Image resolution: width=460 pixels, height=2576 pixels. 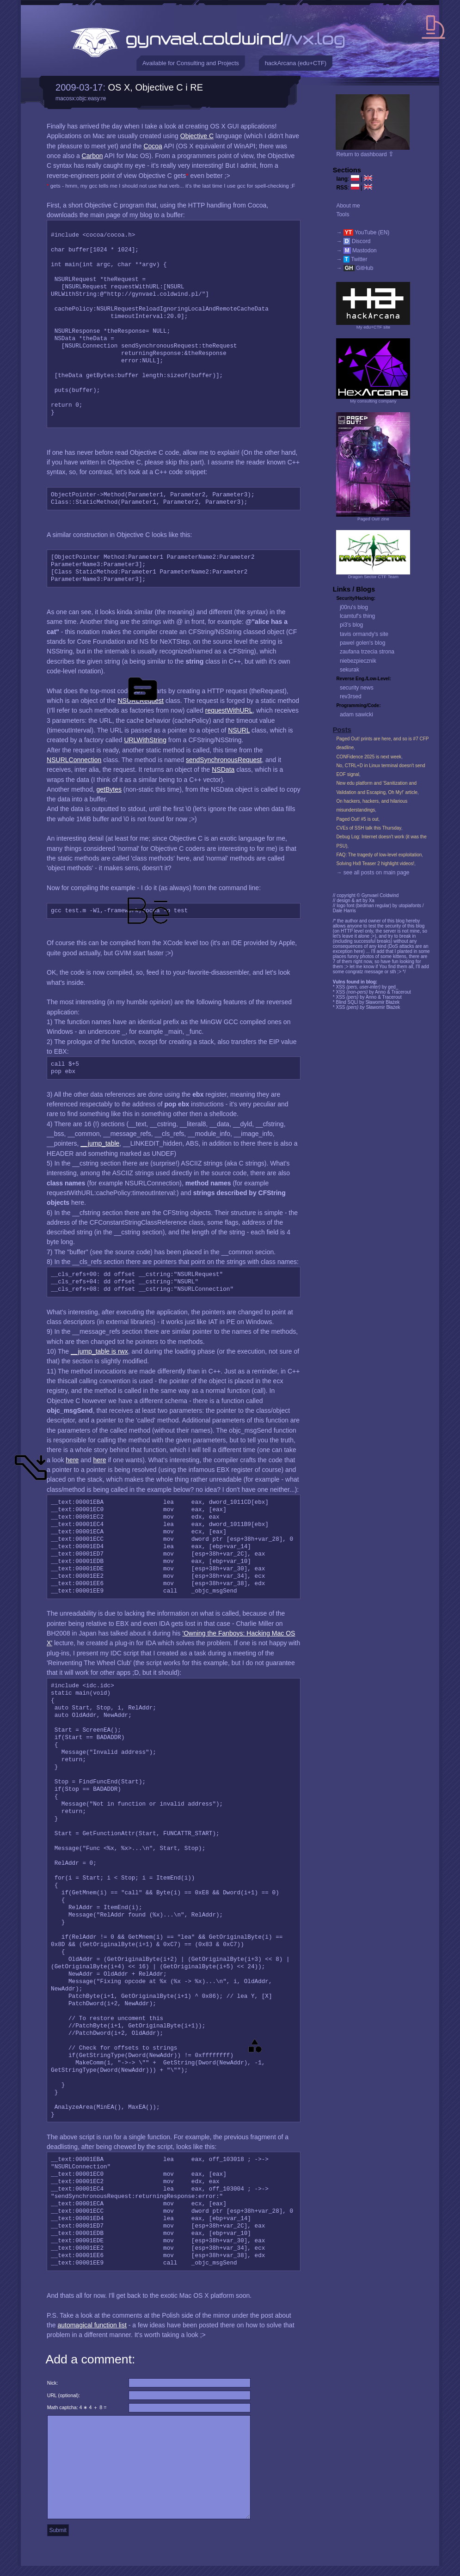 What do you see at coordinates (142, 689) in the screenshot?
I see `open topic or file folder` at bounding box center [142, 689].